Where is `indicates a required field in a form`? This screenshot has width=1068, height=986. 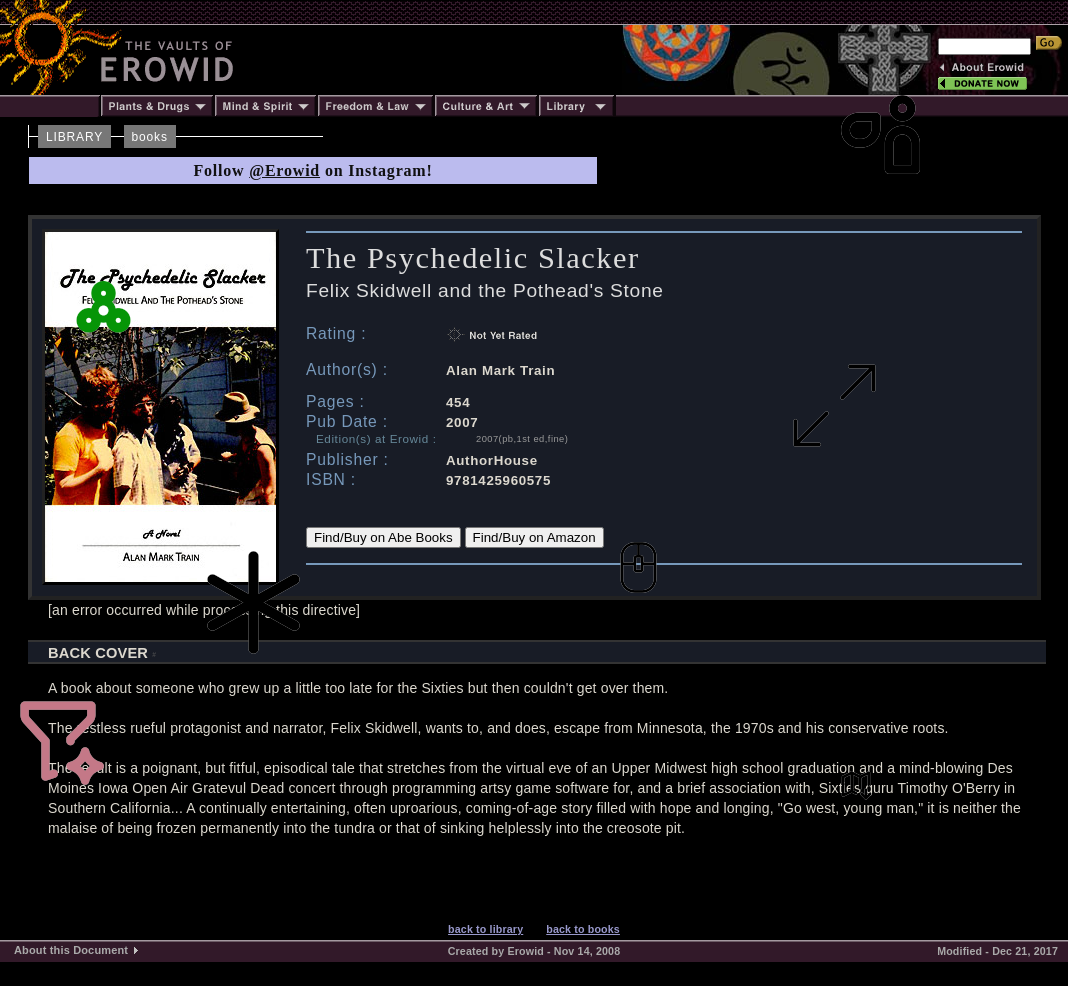 indicates a required field in a form is located at coordinates (253, 602).